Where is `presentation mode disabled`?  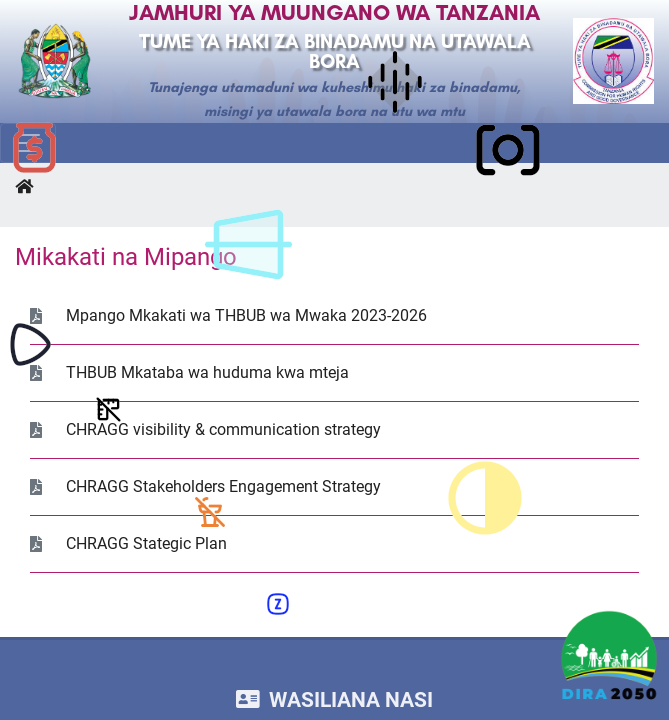
presentation mode disabled is located at coordinates (210, 512).